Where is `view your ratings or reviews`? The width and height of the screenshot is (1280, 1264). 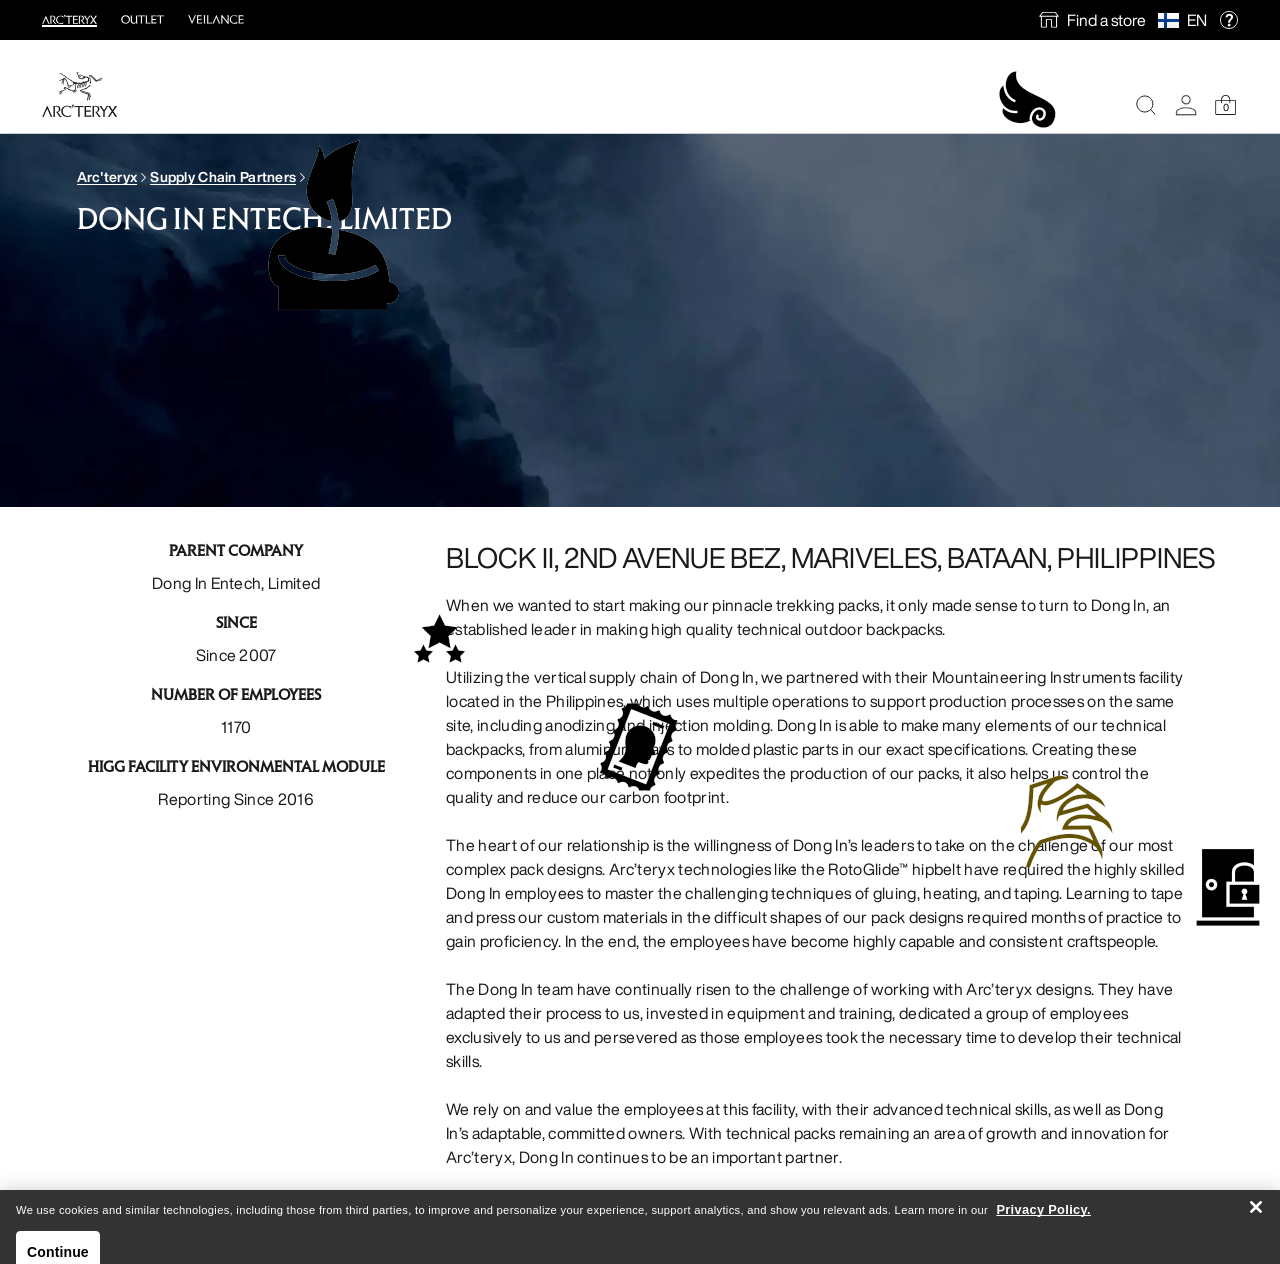
view your ratings or reviews is located at coordinates (439, 638).